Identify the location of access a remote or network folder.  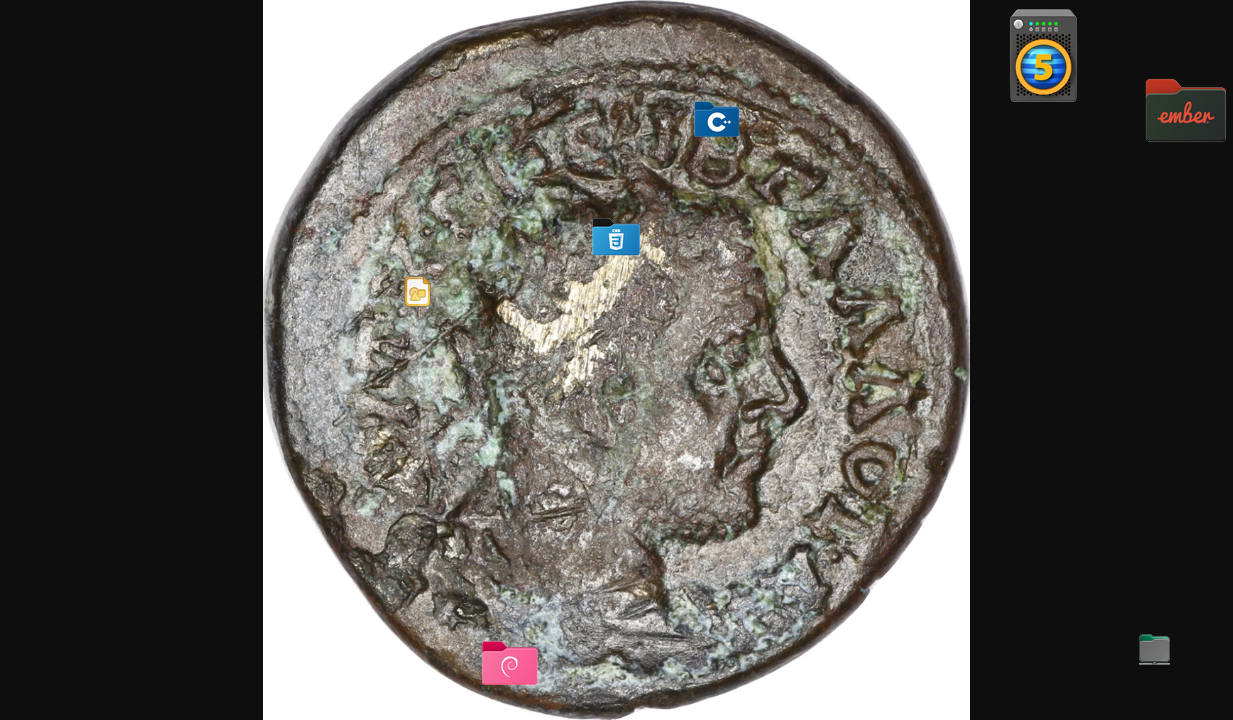
(1154, 649).